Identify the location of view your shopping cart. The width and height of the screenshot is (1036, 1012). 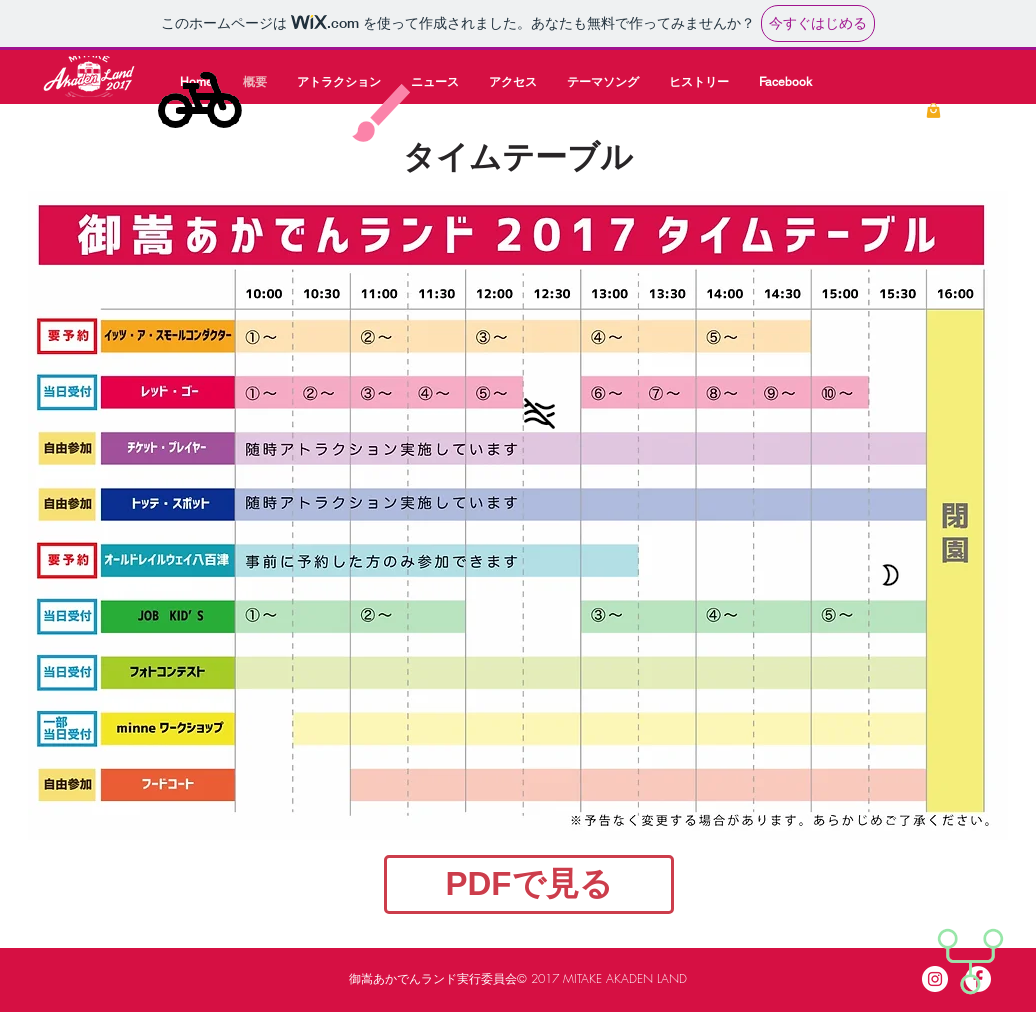
(933, 110).